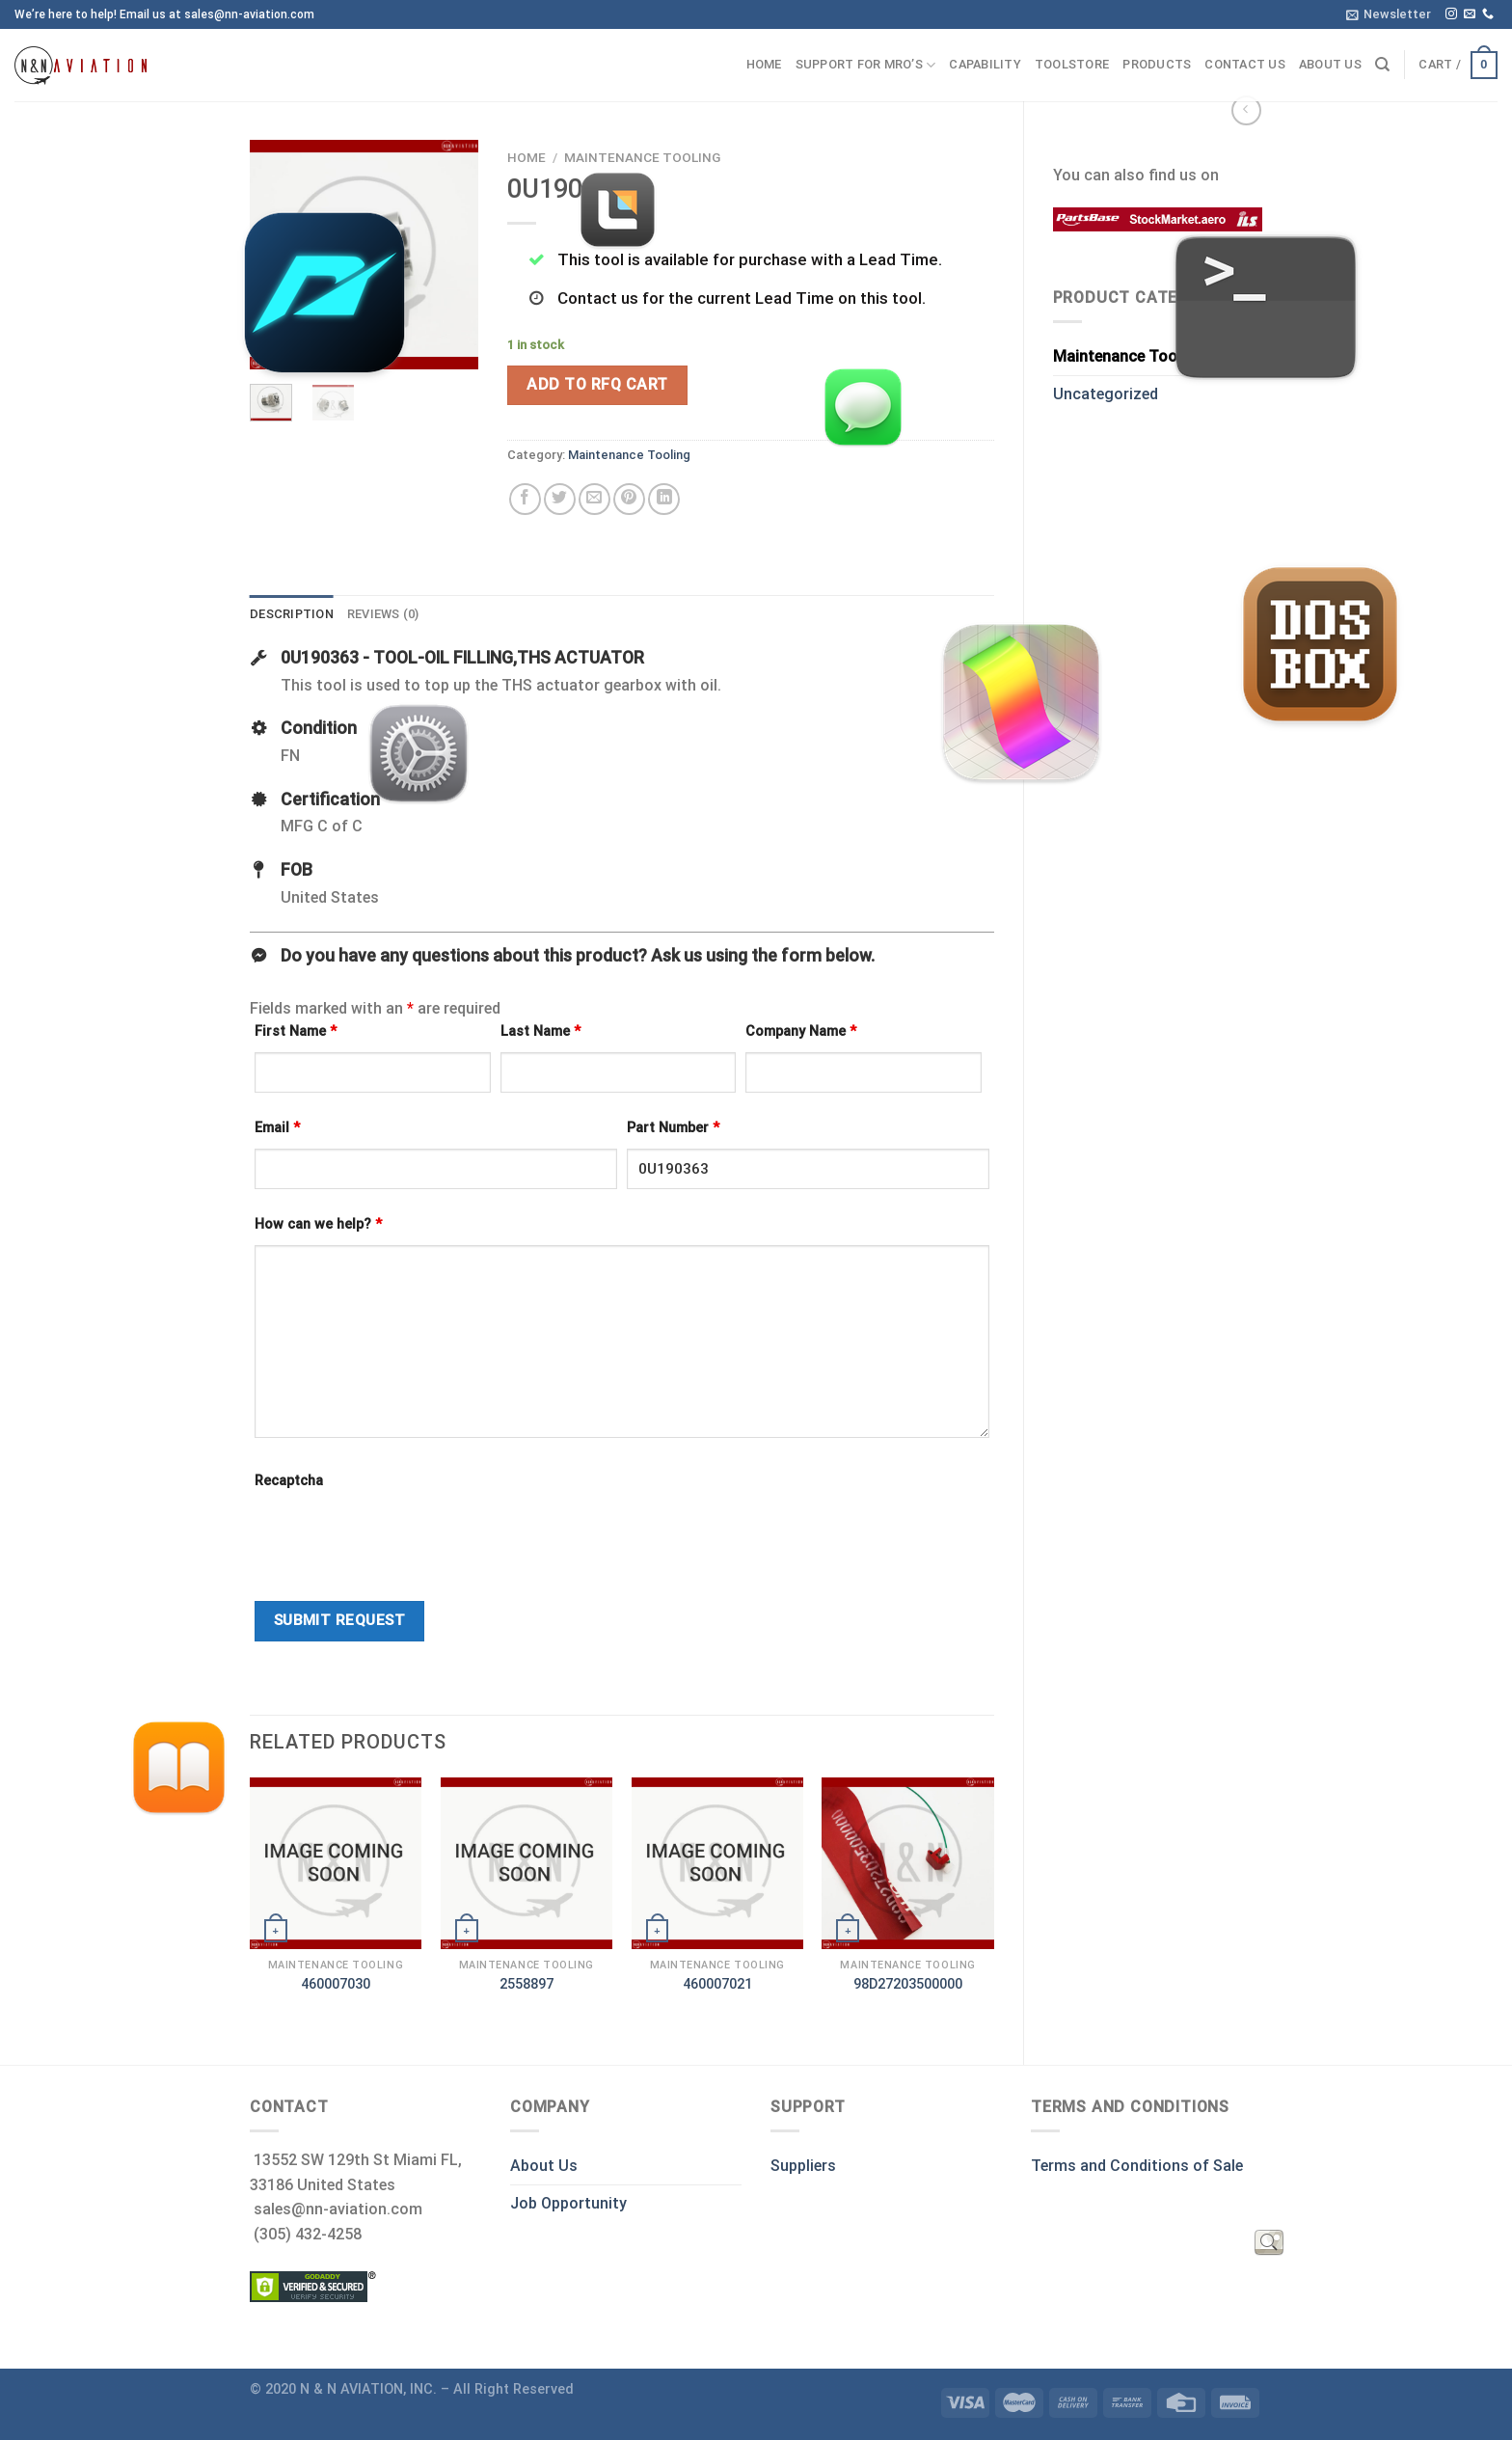 Image resolution: width=1512 pixels, height=2440 pixels. What do you see at coordinates (1265, 307) in the screenshot?
I see `open the terminal application` at bounding box center [1265, 307].